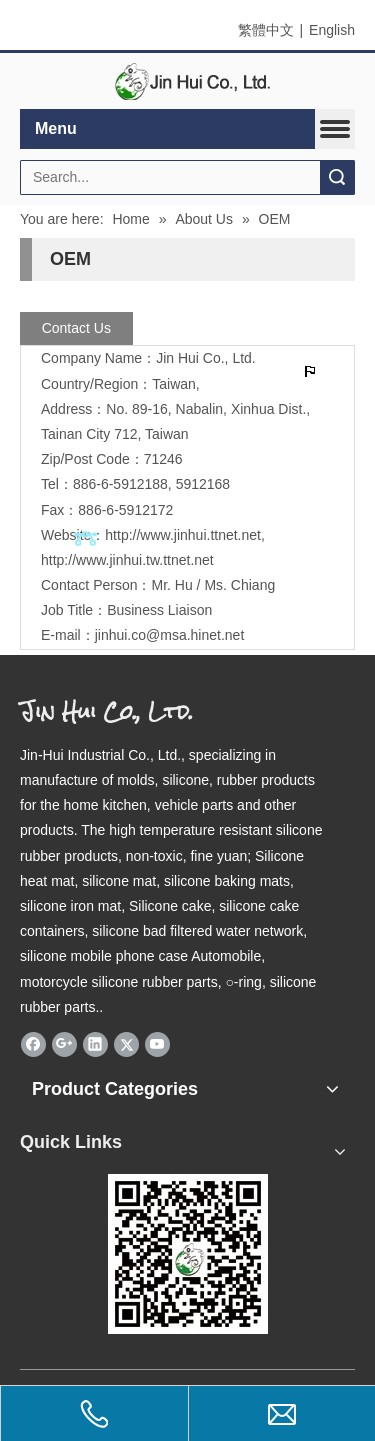 This screenshot has height=1441, width=375. What do you see at coordinates (310, 371) in the screenshot?
I see `flag or mark an item for follow-up` at bounding box center [310, 371].